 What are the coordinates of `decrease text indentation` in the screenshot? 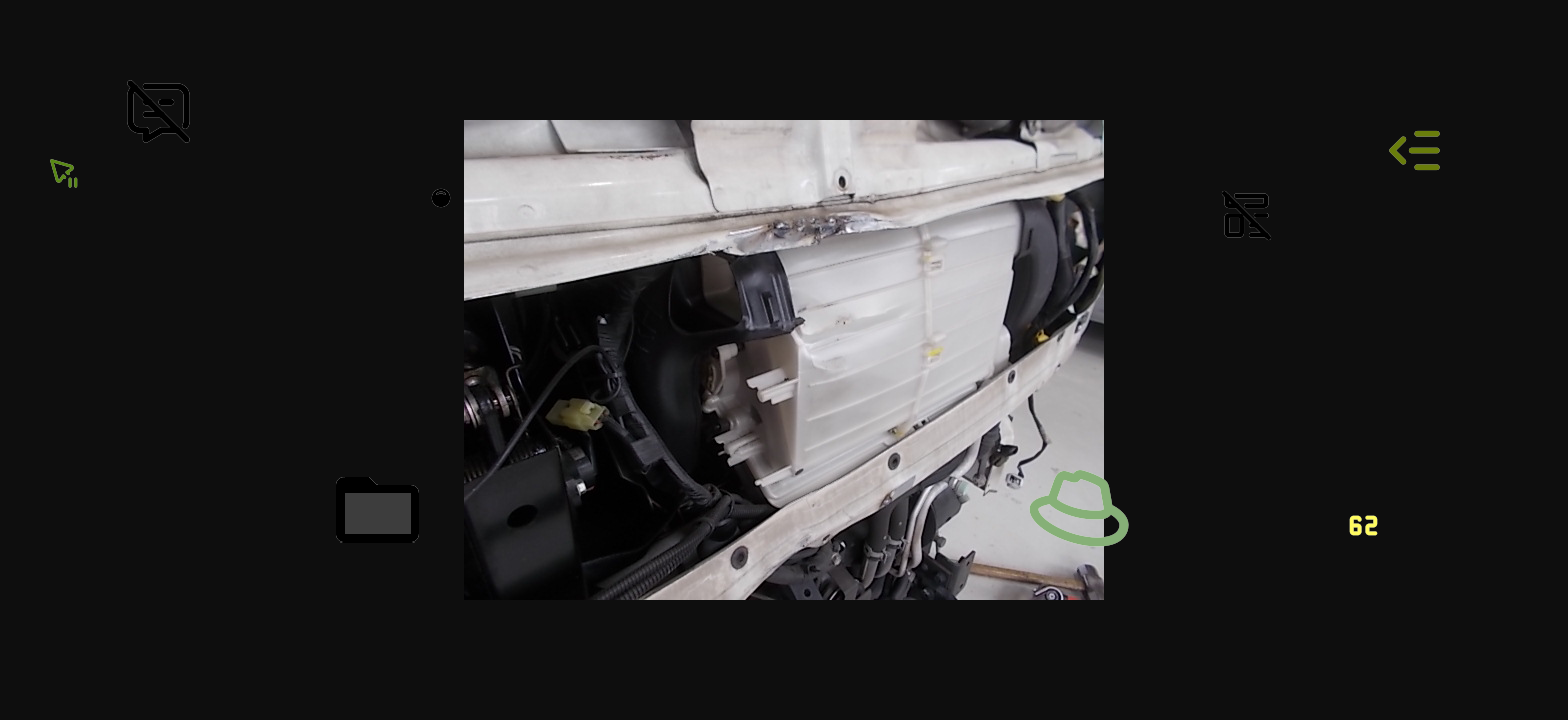 It's located at (1414, 150).